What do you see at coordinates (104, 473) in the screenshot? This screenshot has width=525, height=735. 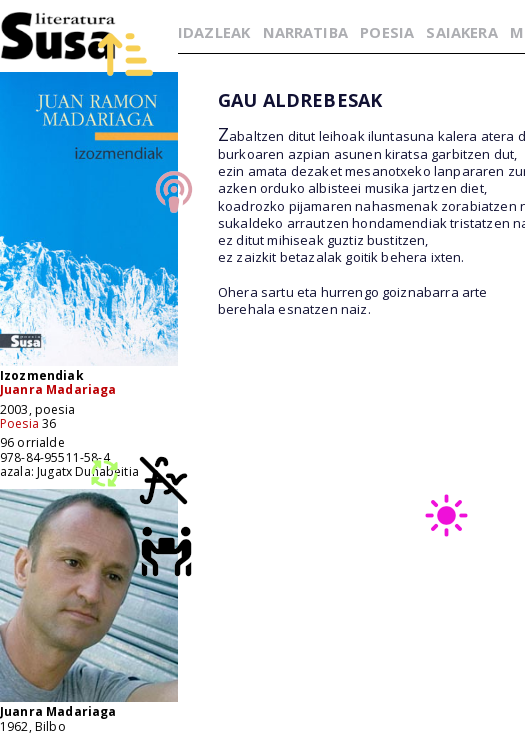 I see `refresh or reload content` at bounding box center [104, 473].